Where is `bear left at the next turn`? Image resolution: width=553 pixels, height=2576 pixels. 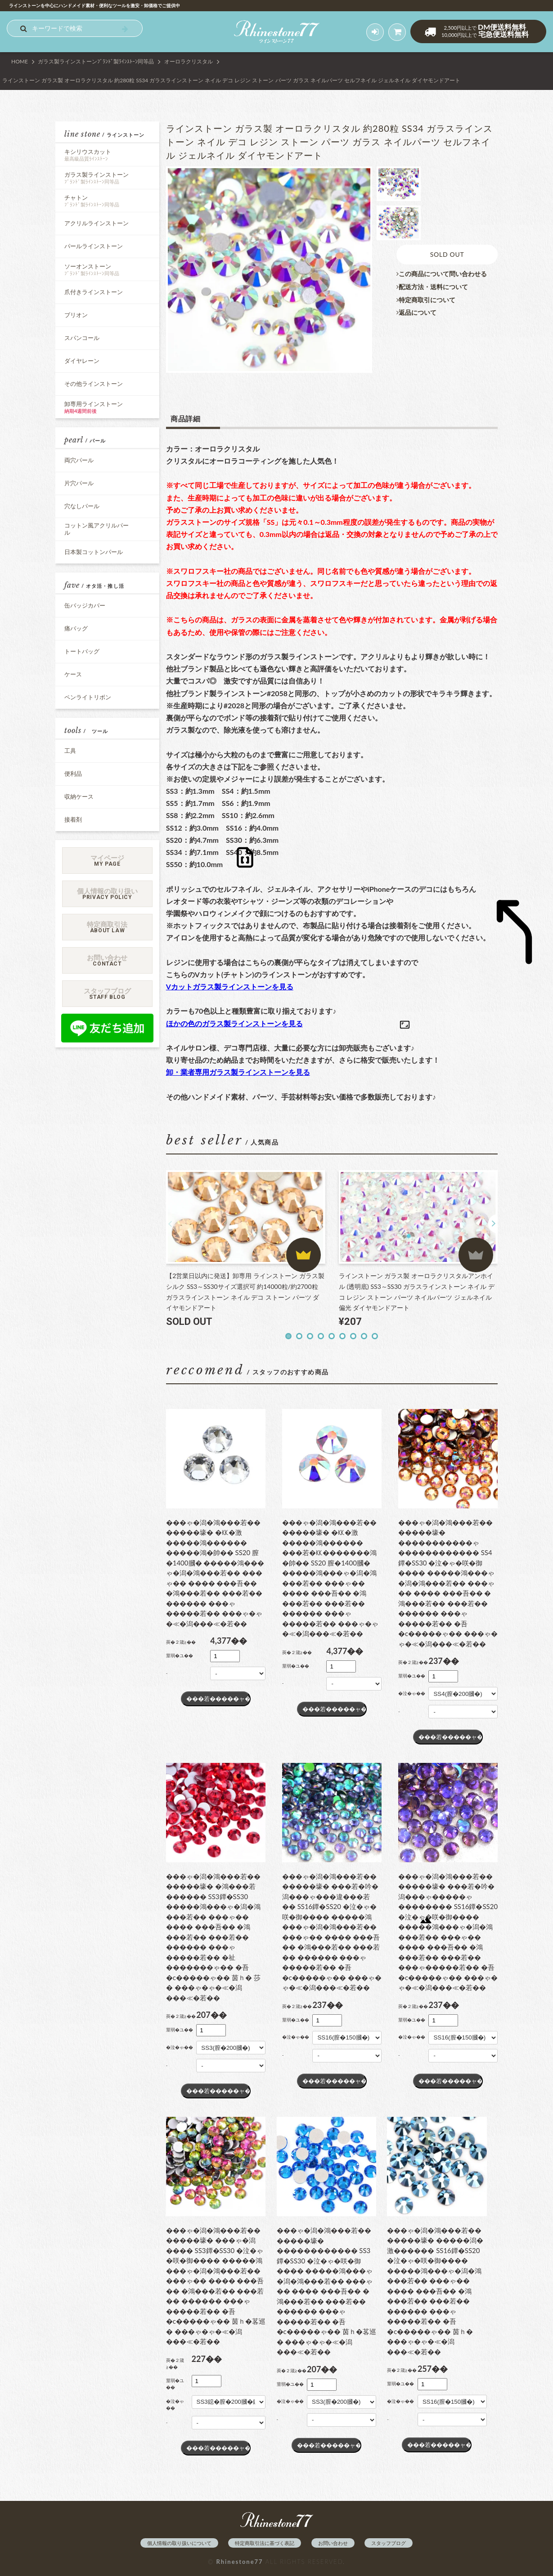
bear left at the next turn is located at coordinates (513, 932).